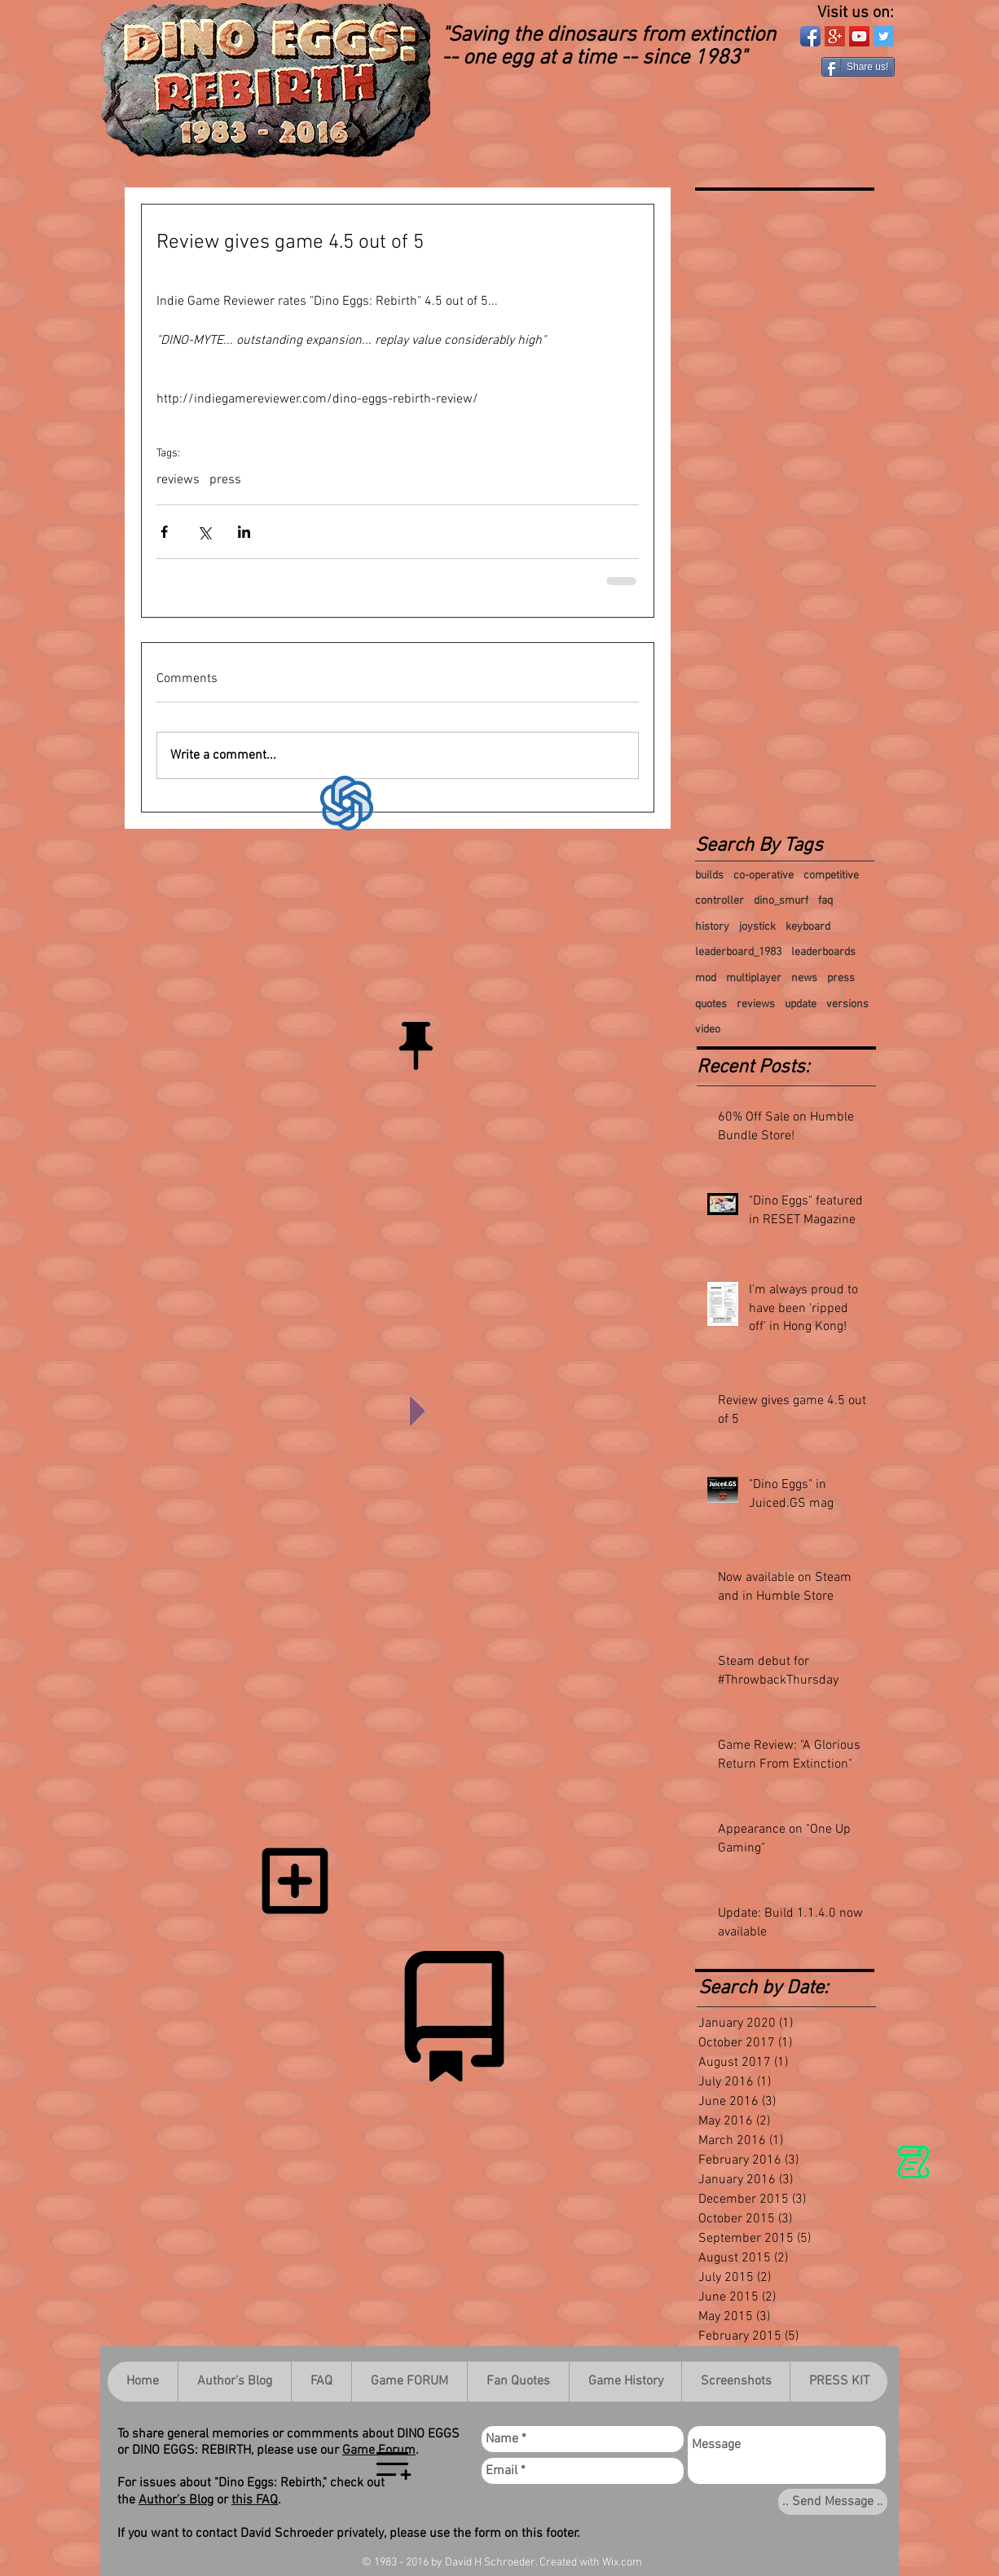  Describe the element at coordinates (454, 2017) in the screenshot. I see `access a code repository` at that location.